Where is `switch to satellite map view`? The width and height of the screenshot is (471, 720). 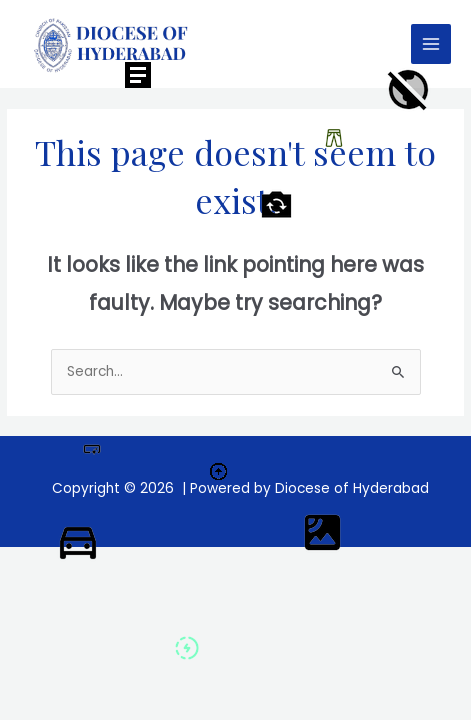 switch to satellite map view is located at coordinates (322, 532).